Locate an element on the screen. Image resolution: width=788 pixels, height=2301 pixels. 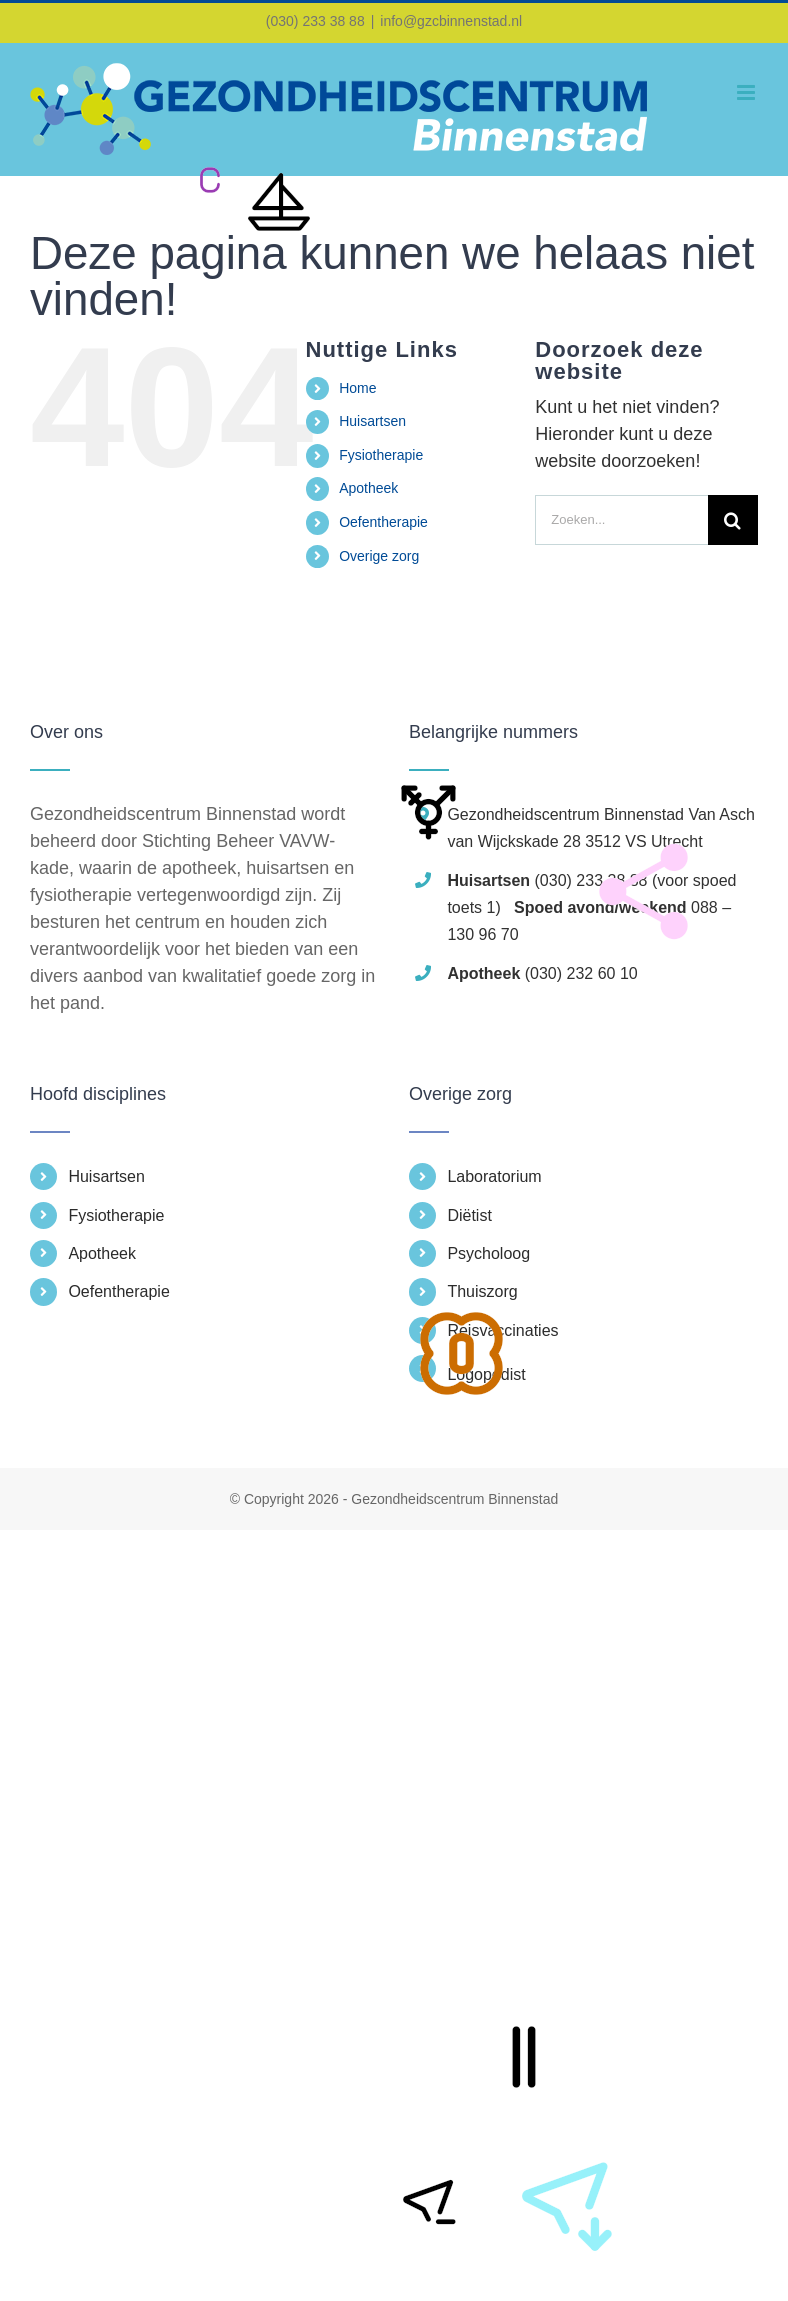
remove a saved location is located at coordinates (428, 2204).